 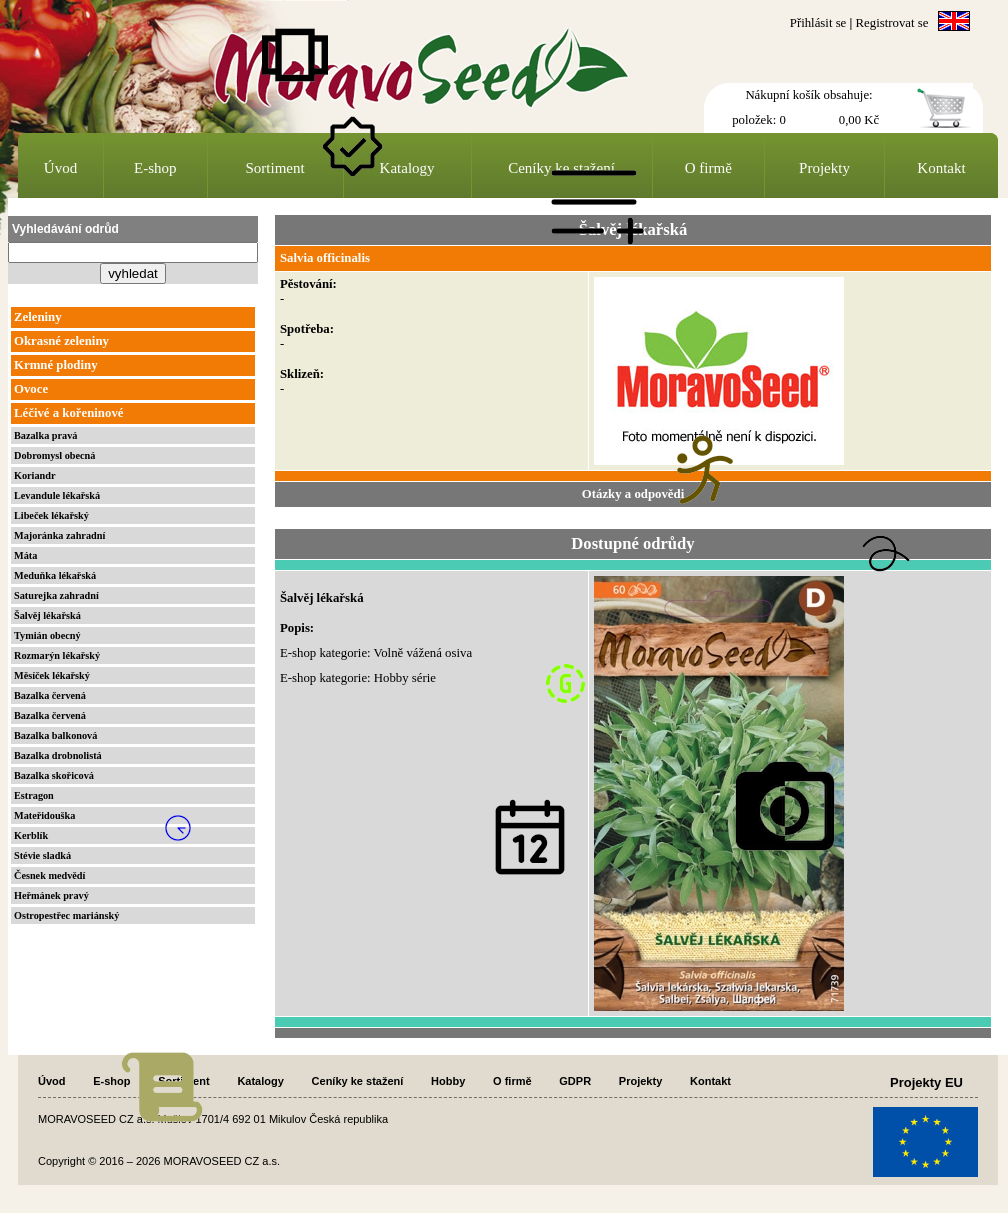 What do you see at coordinates (352, 146) in the screenshot?
I see `indicates a verified or authenticated account` at bounding box center [352, 146].